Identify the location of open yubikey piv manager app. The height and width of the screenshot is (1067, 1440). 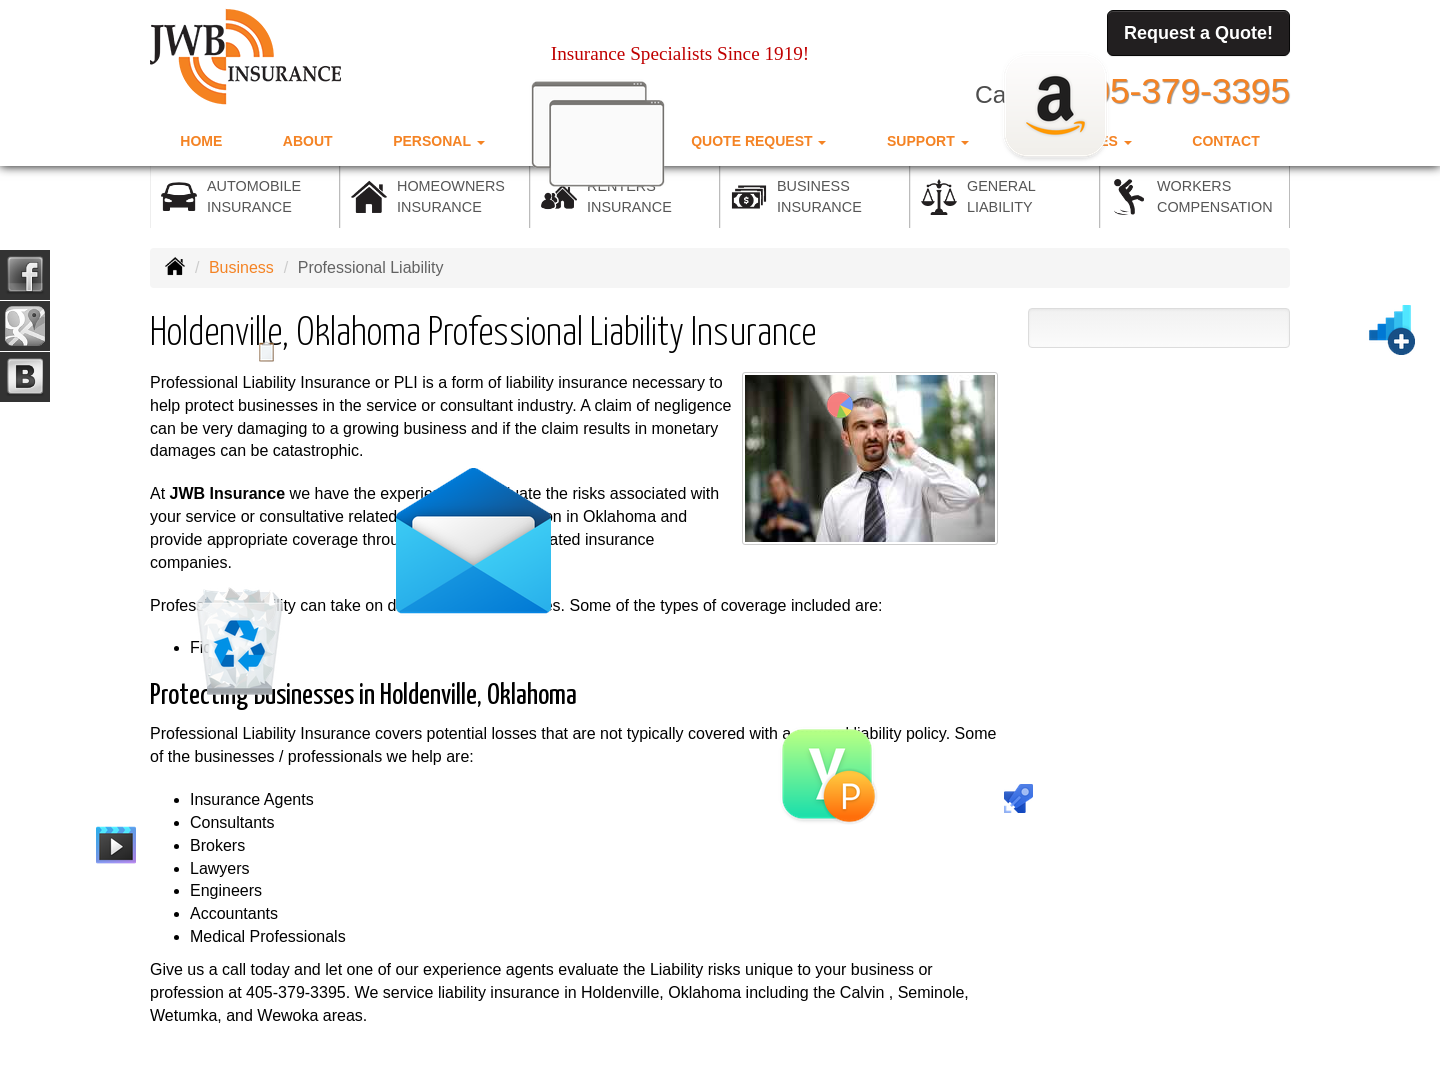
(827, 774).